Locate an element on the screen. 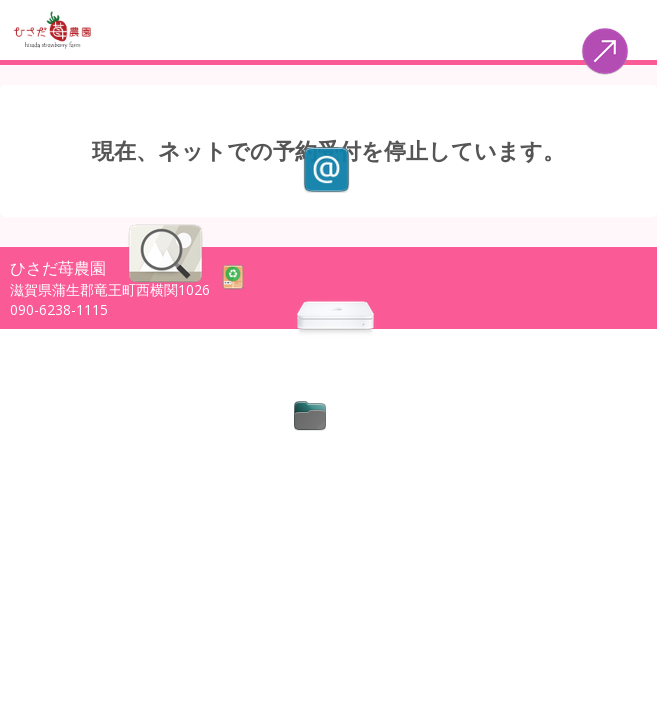  system is cleaning up unused packages is located at coordinates (233, 277).